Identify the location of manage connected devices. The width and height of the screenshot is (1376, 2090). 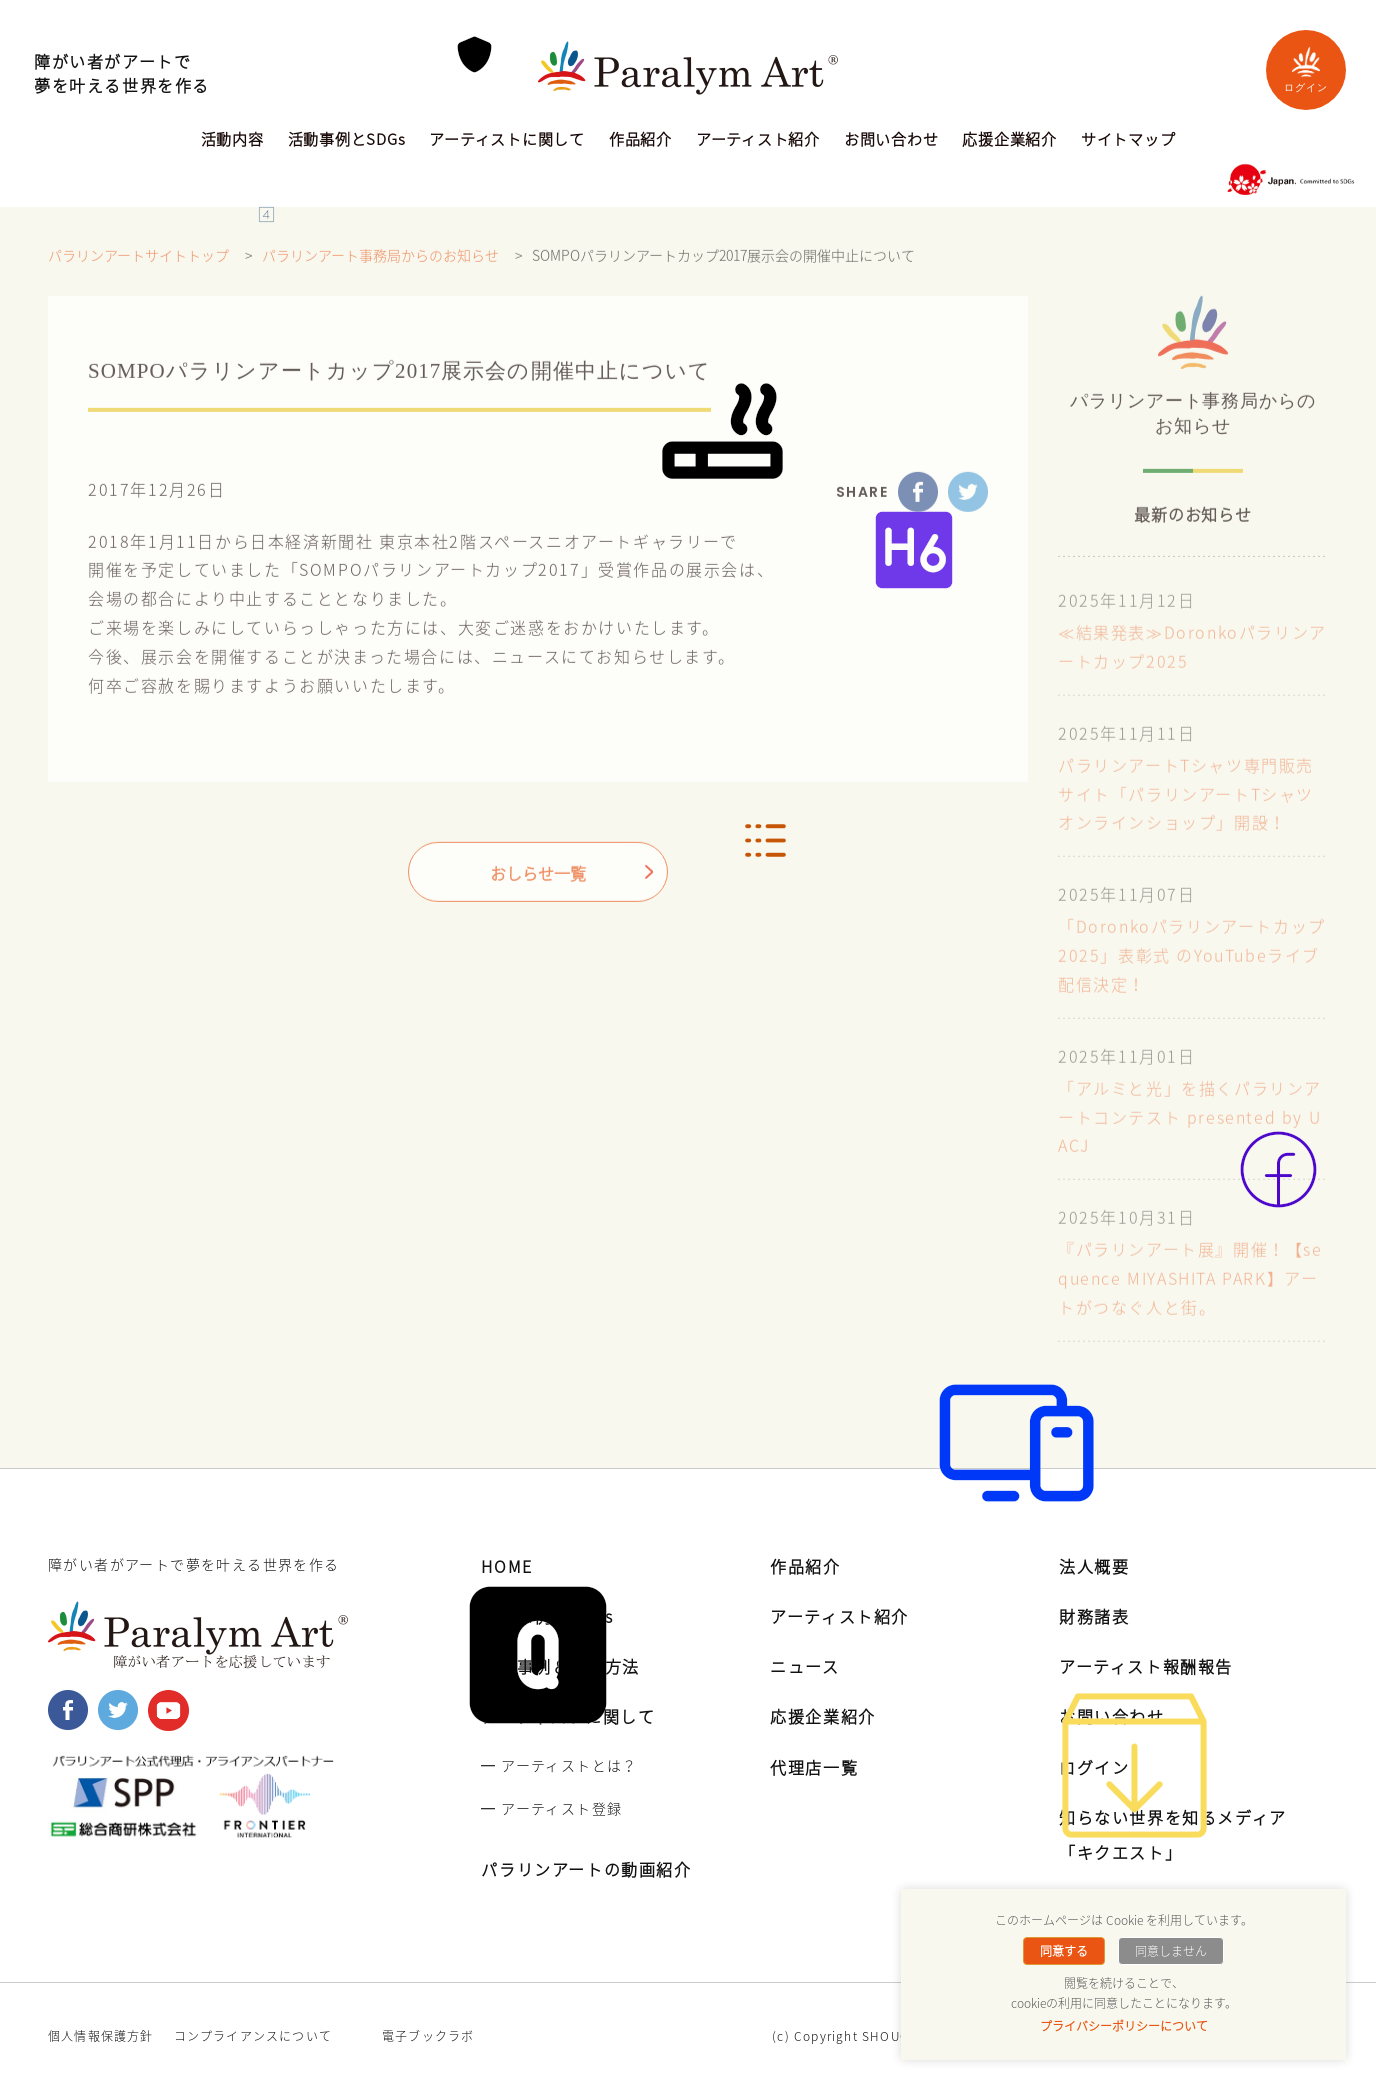
(1014, 1443).